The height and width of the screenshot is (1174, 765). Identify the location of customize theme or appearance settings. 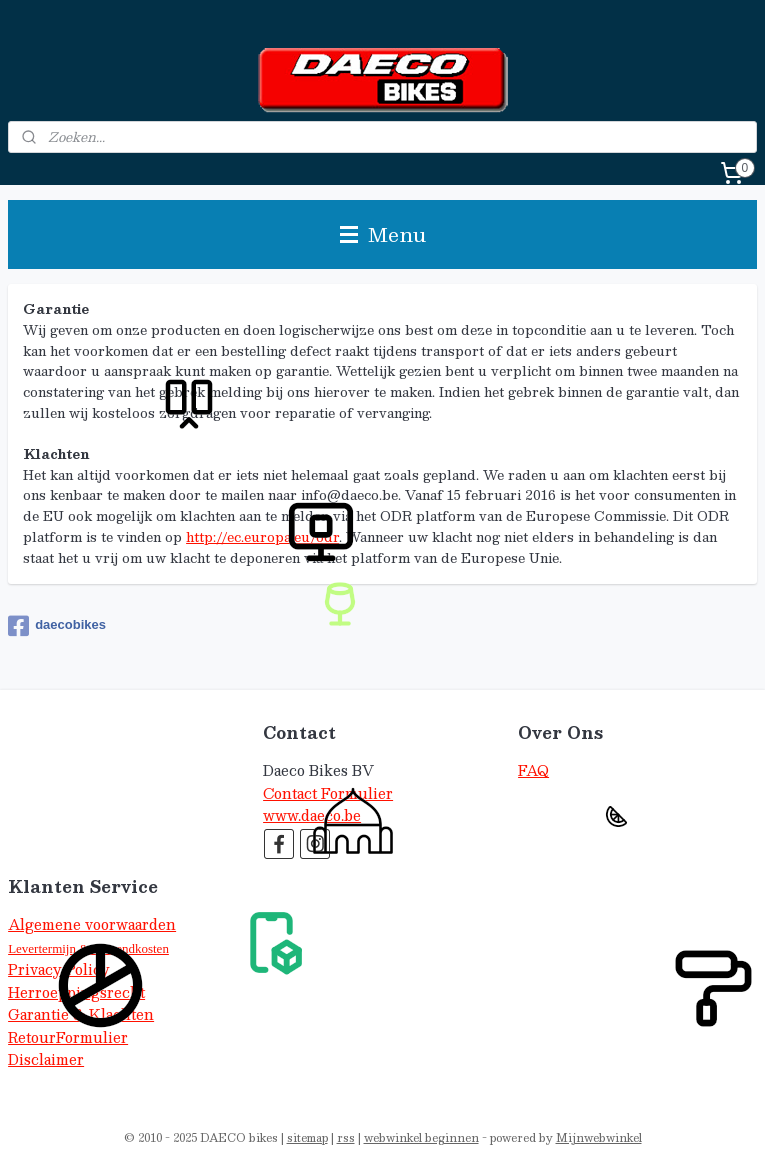
(713, 988).